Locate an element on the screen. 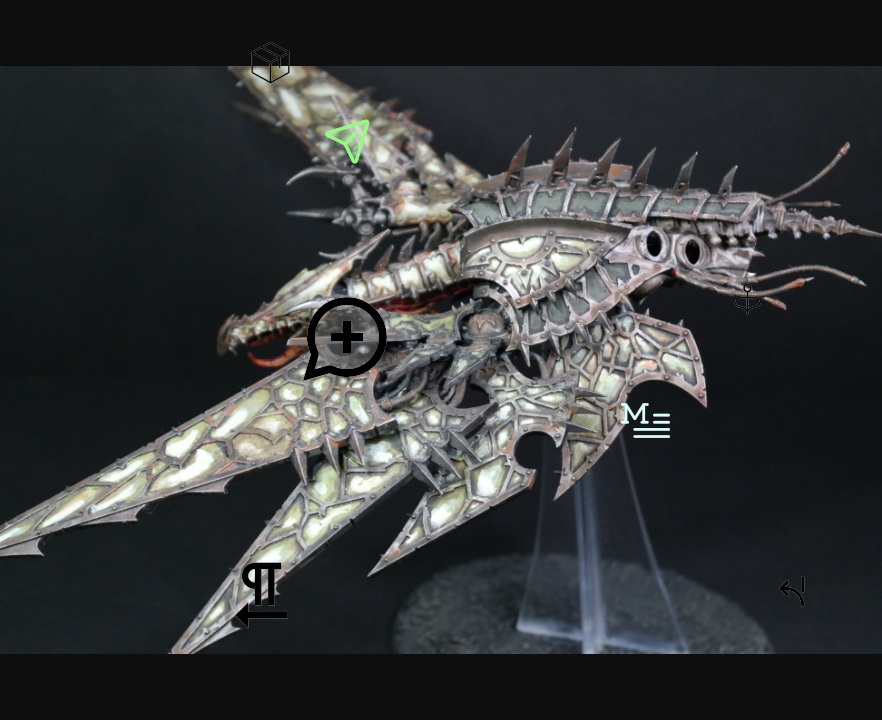  read article on medium is located at coordinates (645, 420).